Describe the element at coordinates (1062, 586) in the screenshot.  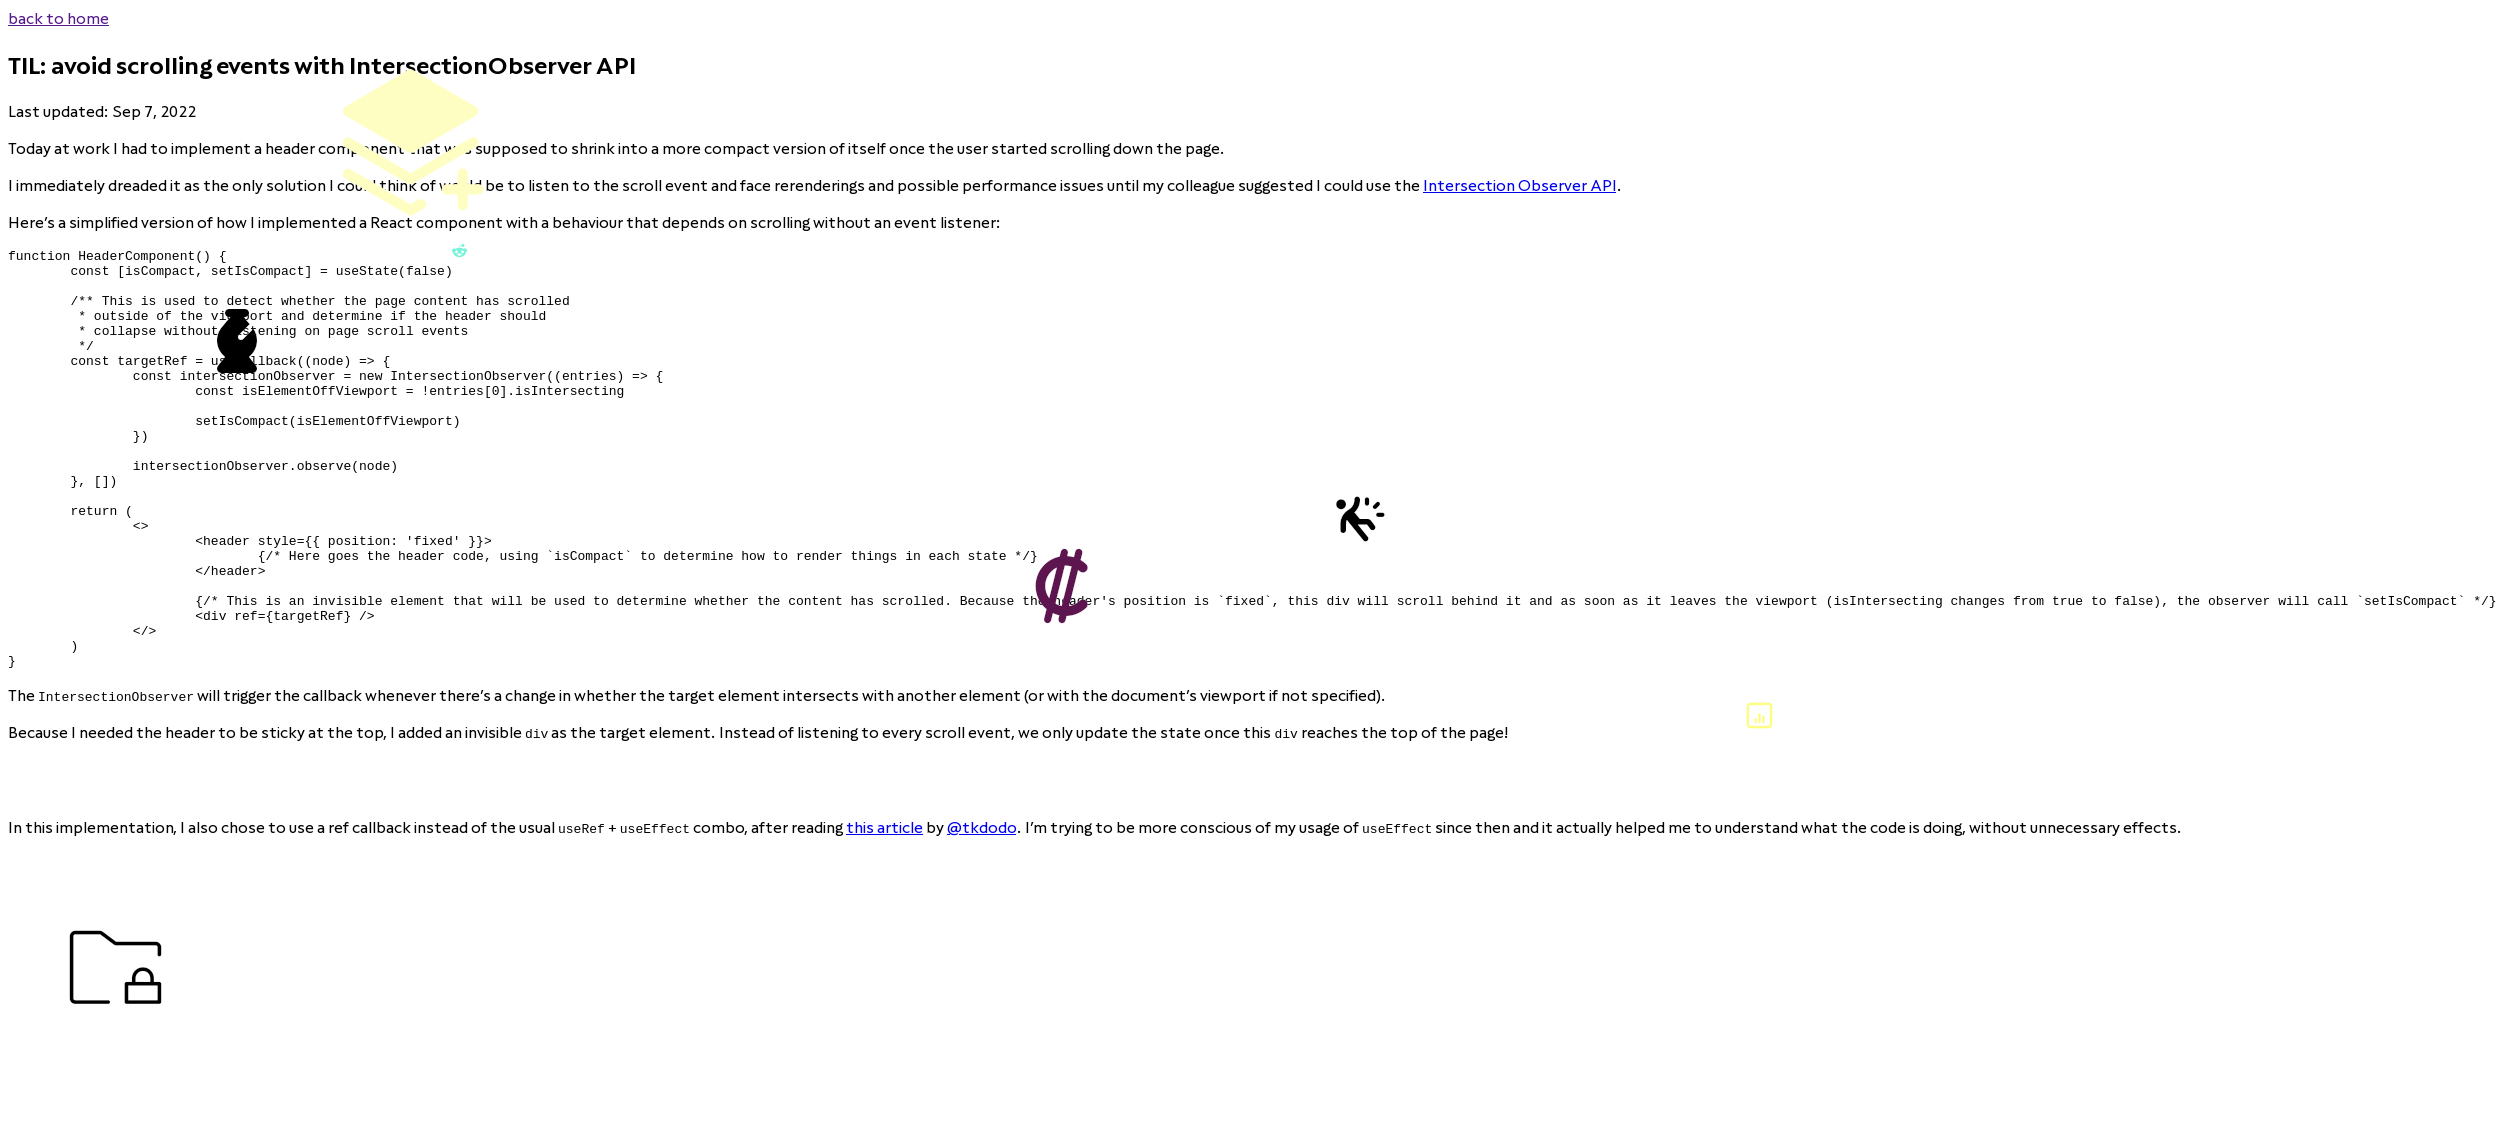
I see `indicates Costa Rican colón currency` at that location.